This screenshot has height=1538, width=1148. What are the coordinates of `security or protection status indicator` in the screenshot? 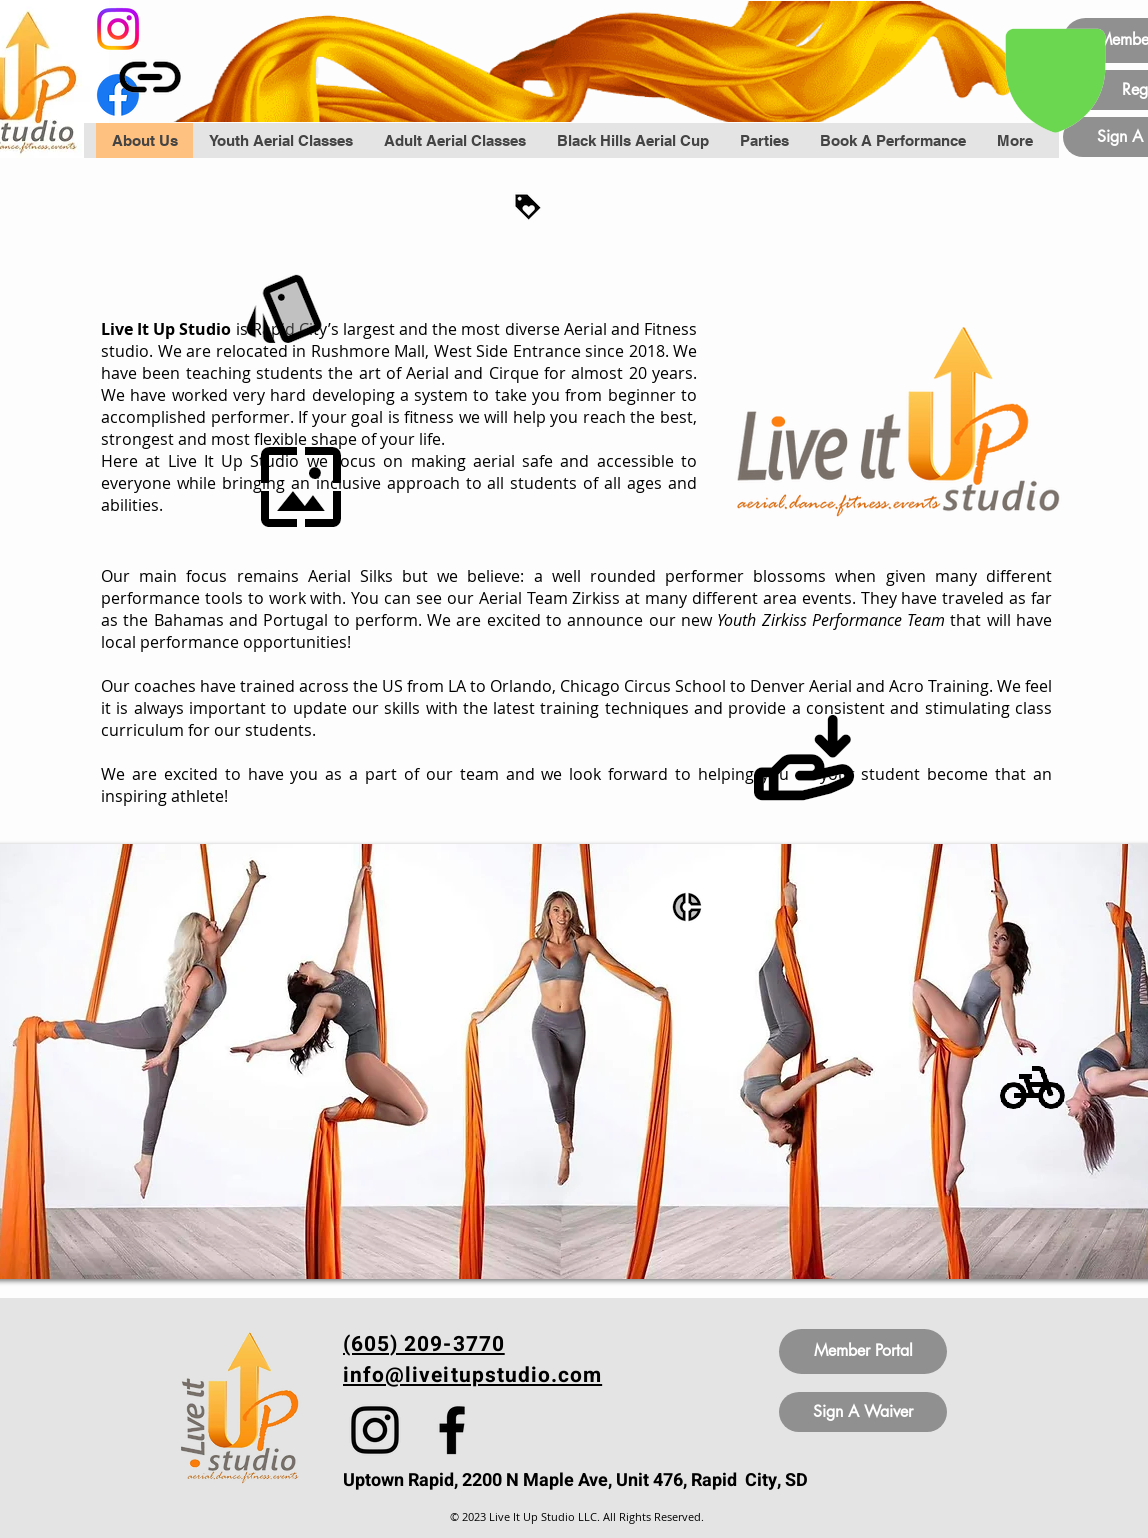 It's located at (1055, 74).